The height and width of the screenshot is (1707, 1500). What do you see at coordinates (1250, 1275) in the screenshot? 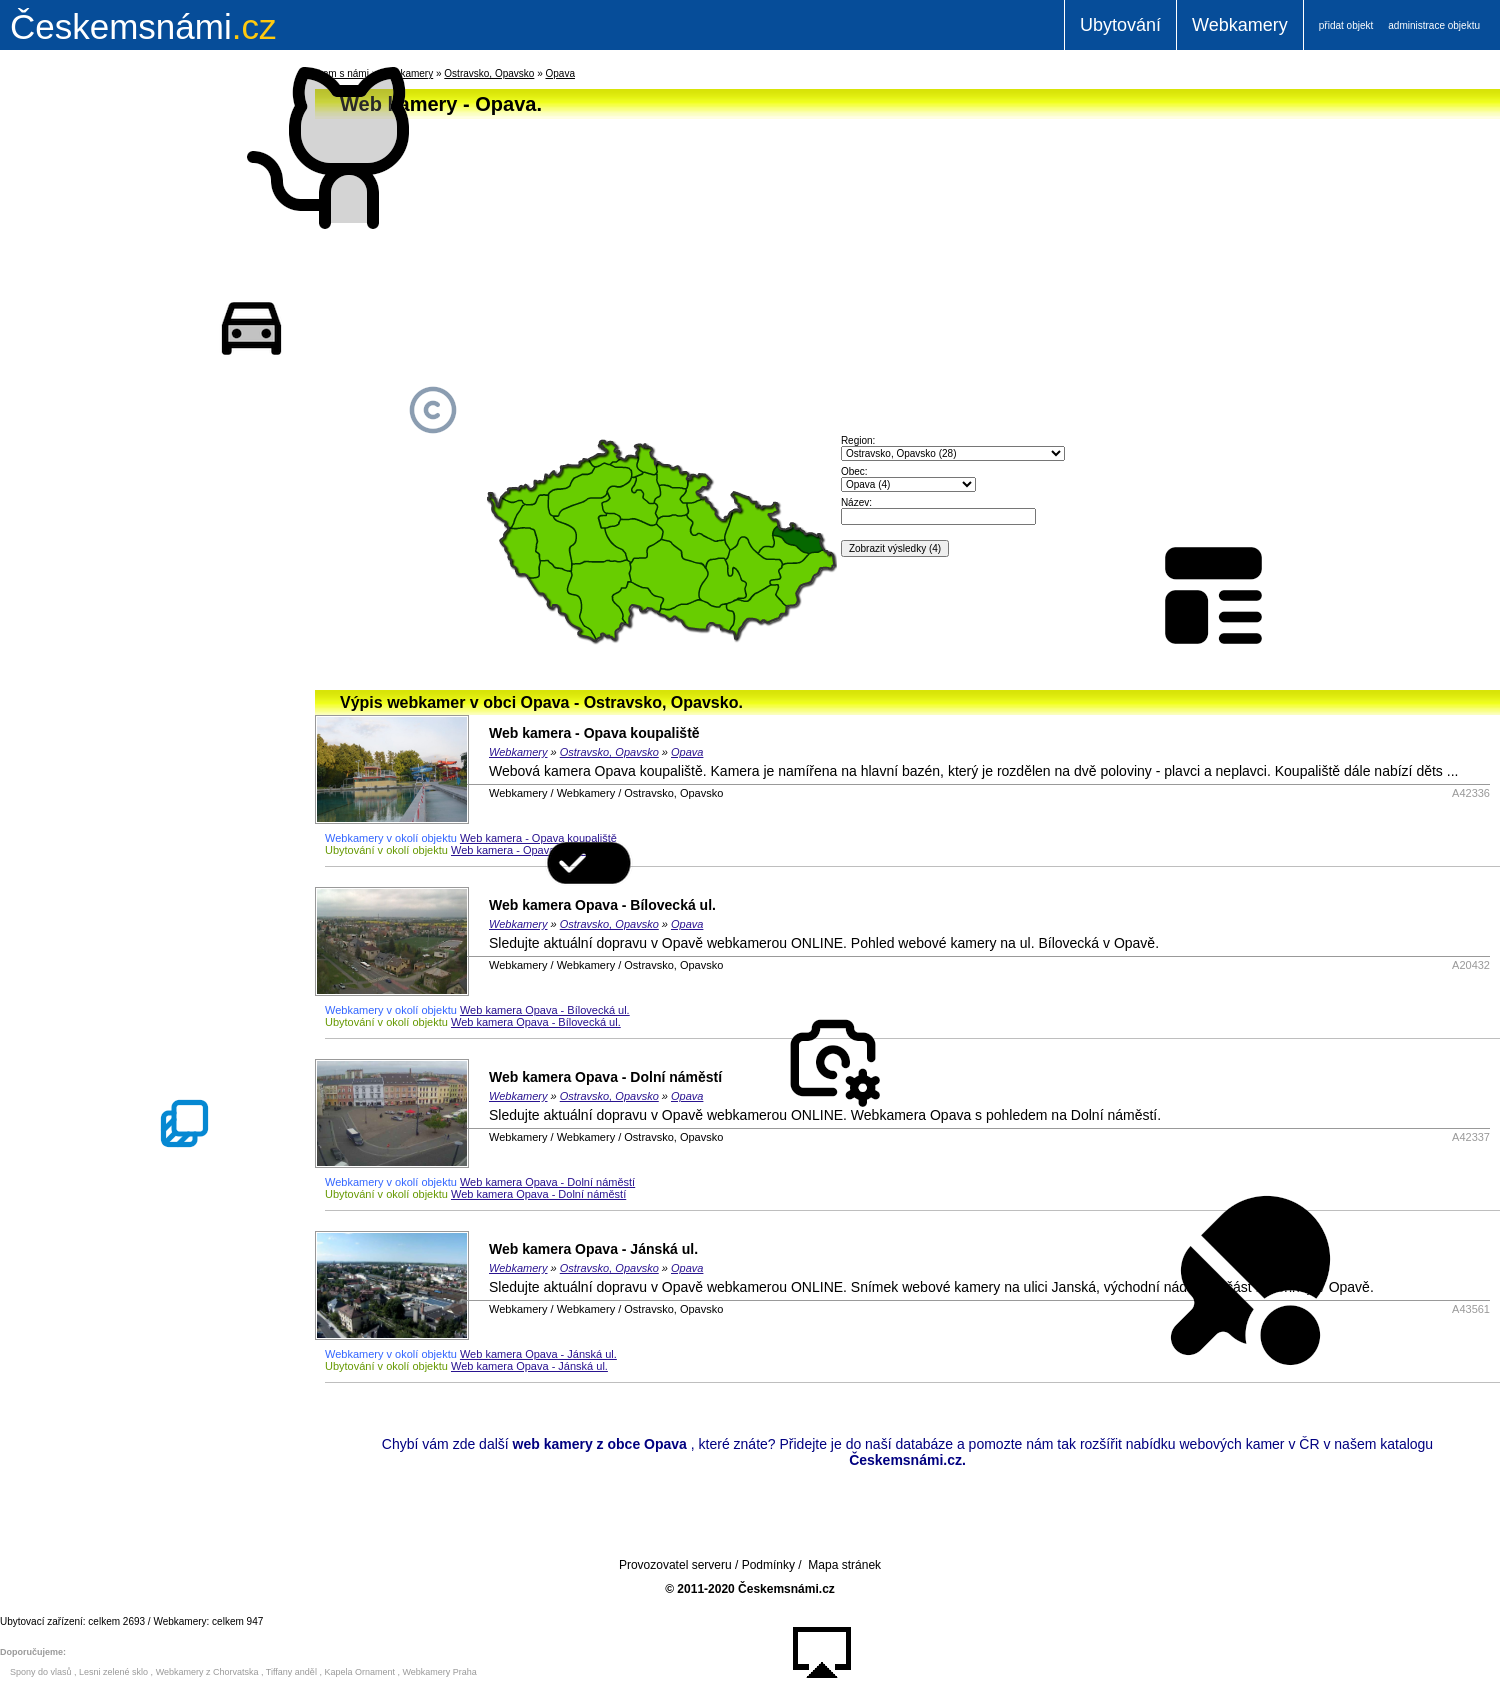
I see `access table tennis or ping pong game` at bounding box center [1250, 1275].